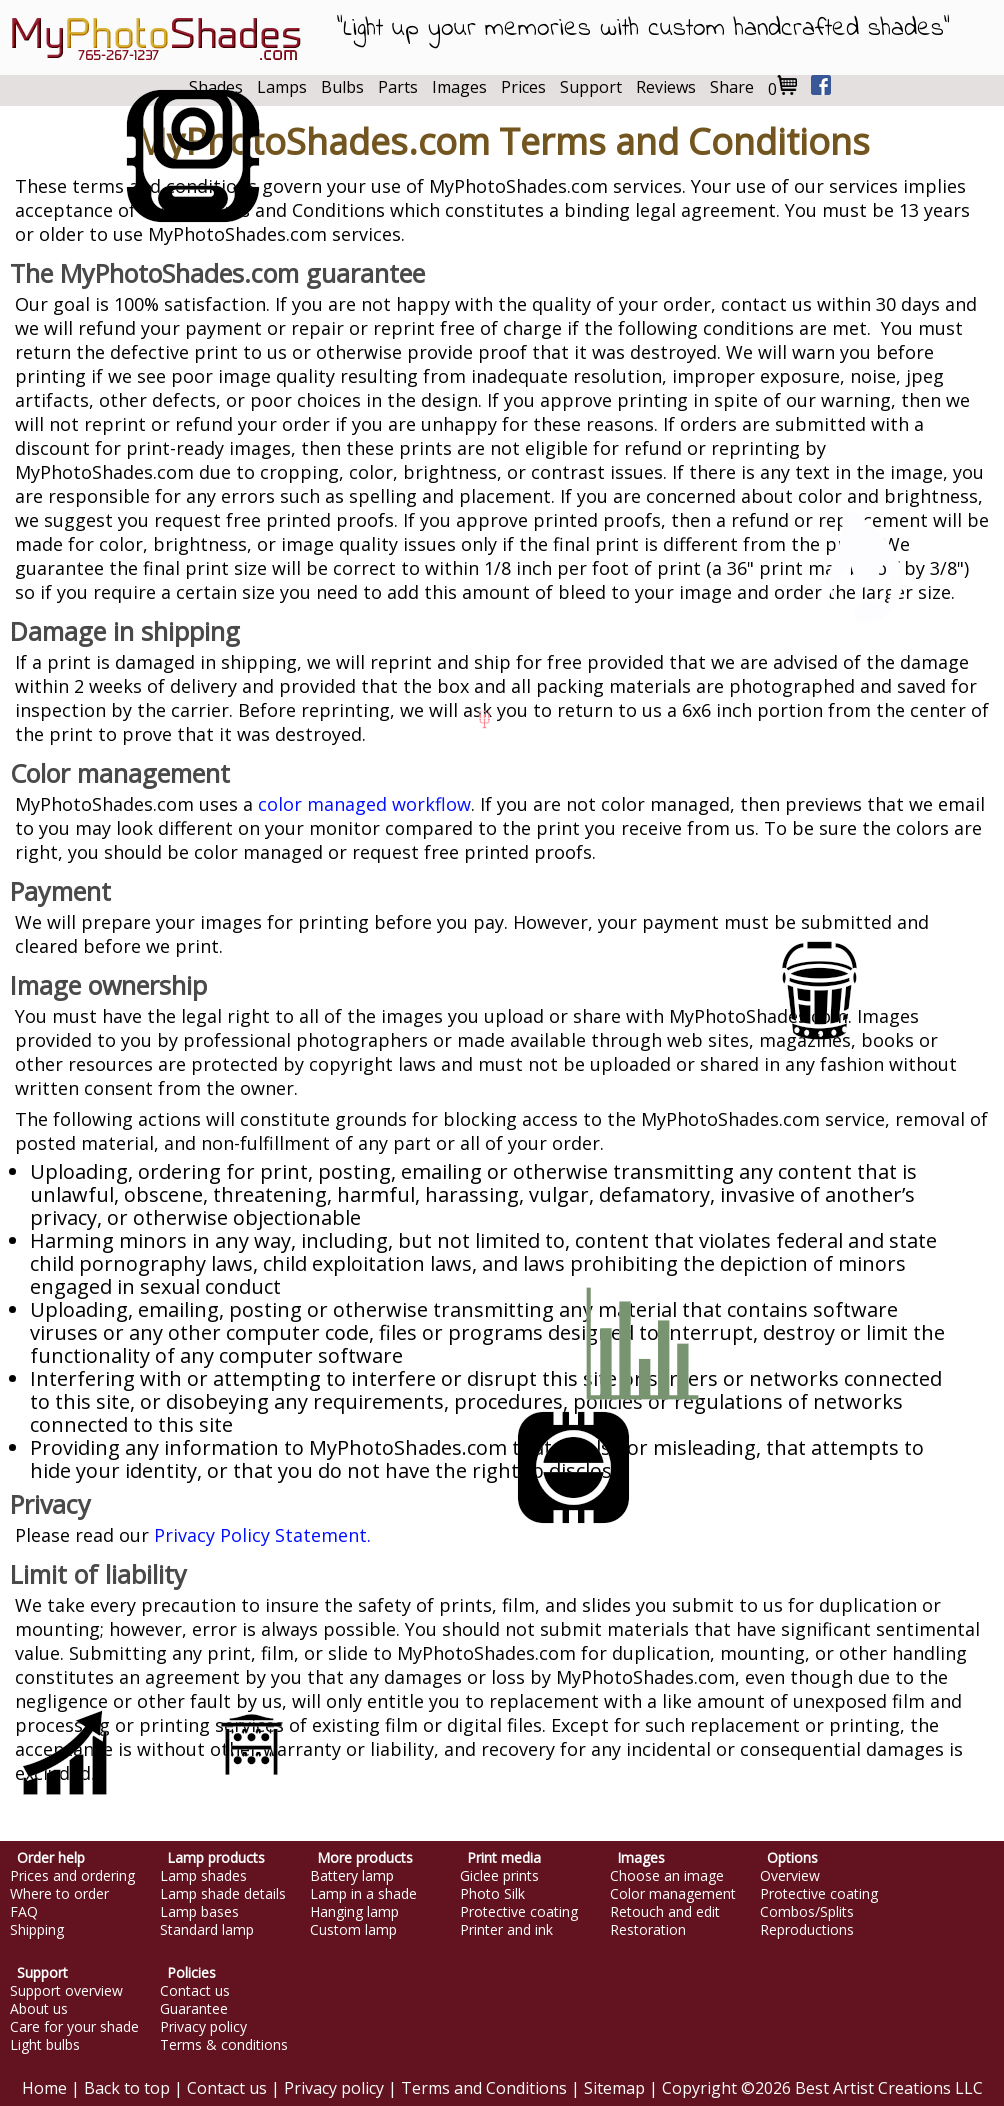 The height and width of the screenshot is (2106, 1004). Describe the element at coordinates (193, 156) in the screenshot. I see `open camera or photo capture mode` at that location.